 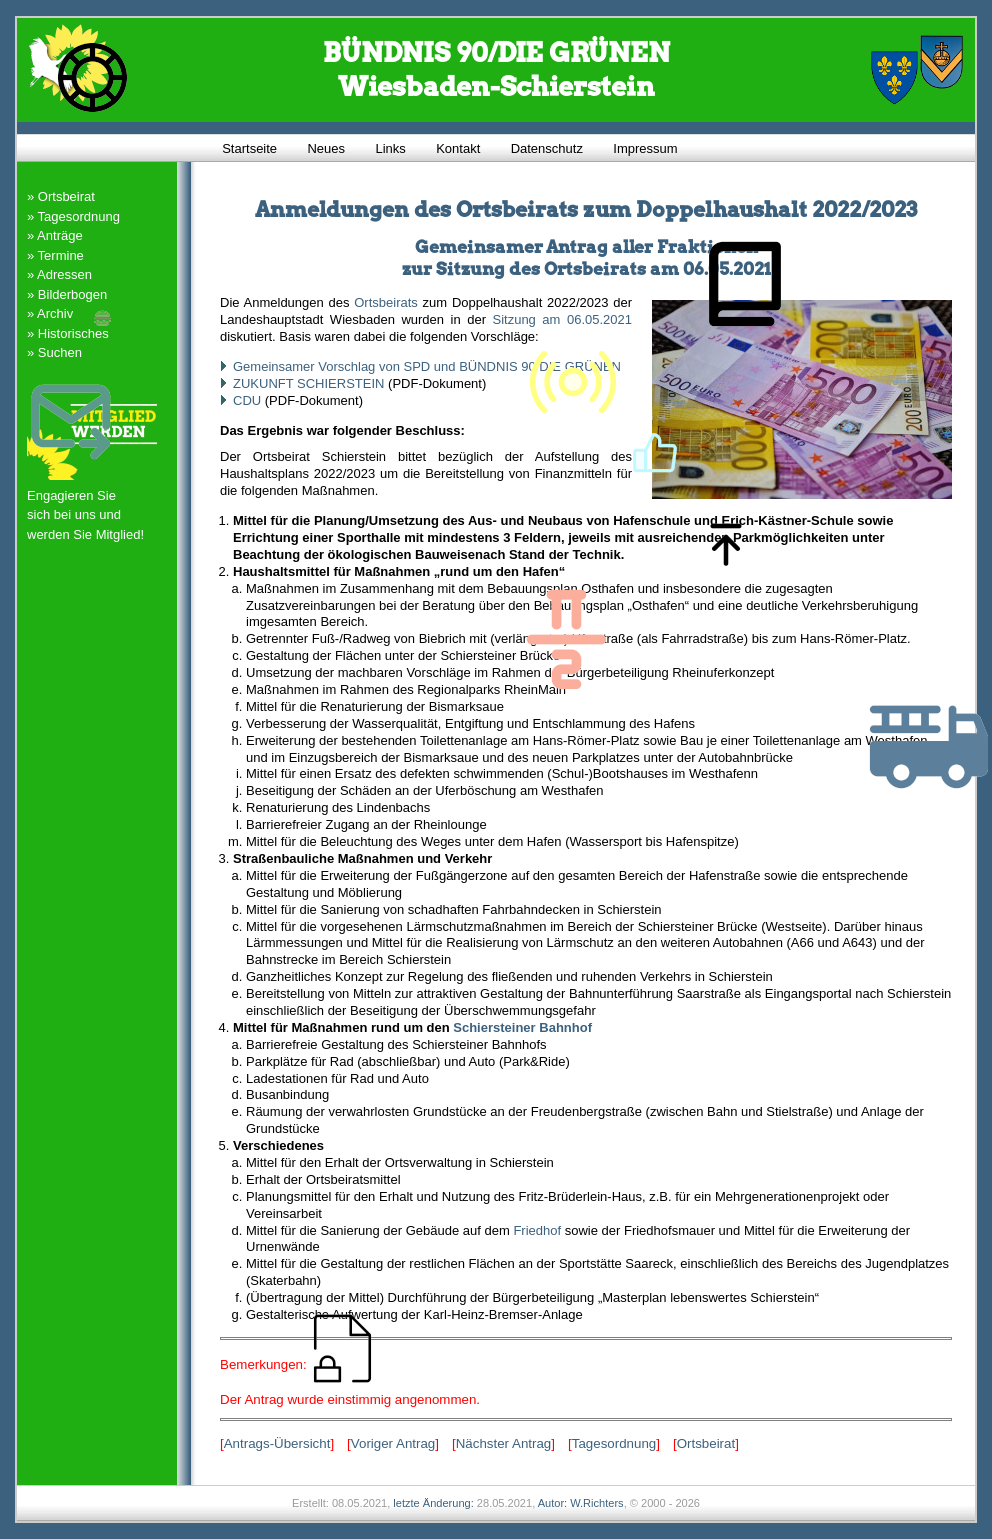 I want to click on move item to top of list, so click(x=726, y=544).